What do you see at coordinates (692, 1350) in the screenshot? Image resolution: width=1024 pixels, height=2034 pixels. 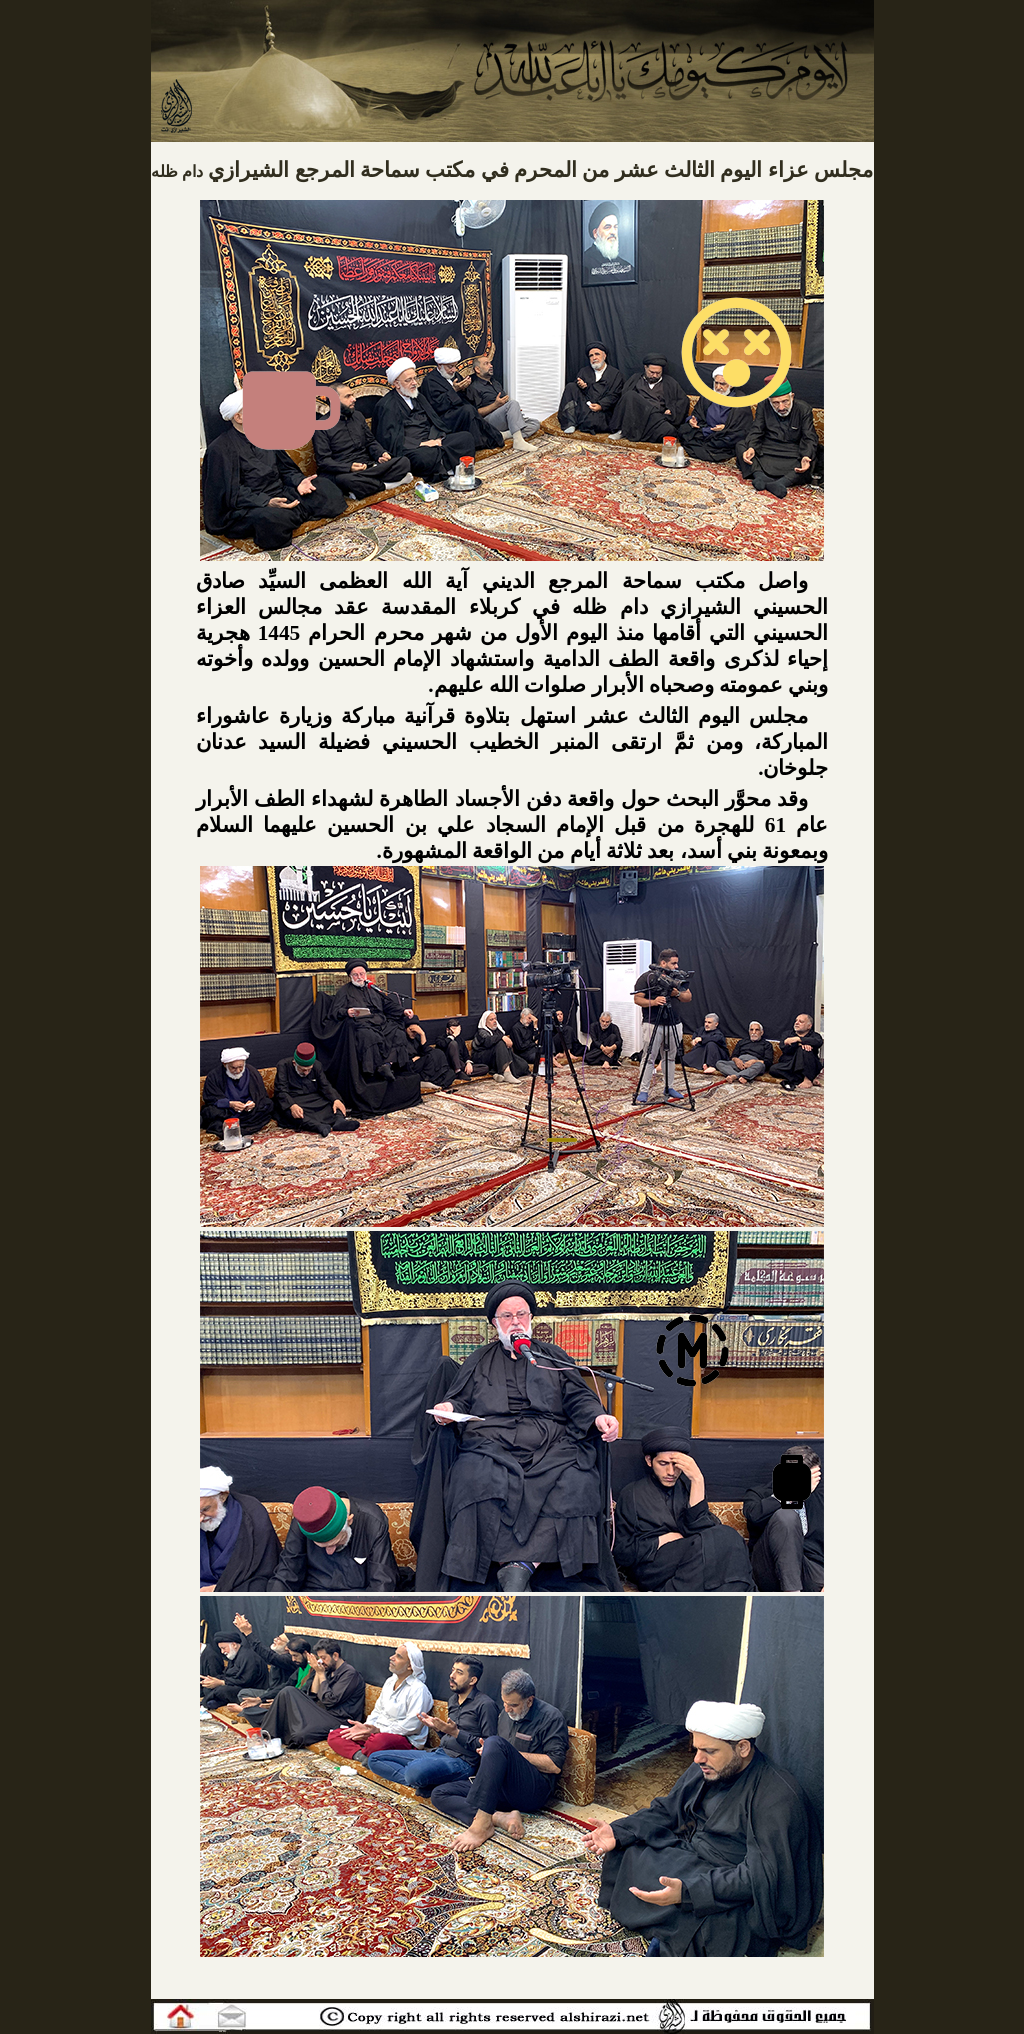 I see `indicates a pending or in-progress medium priority status` at bounding box center [692, 1350].